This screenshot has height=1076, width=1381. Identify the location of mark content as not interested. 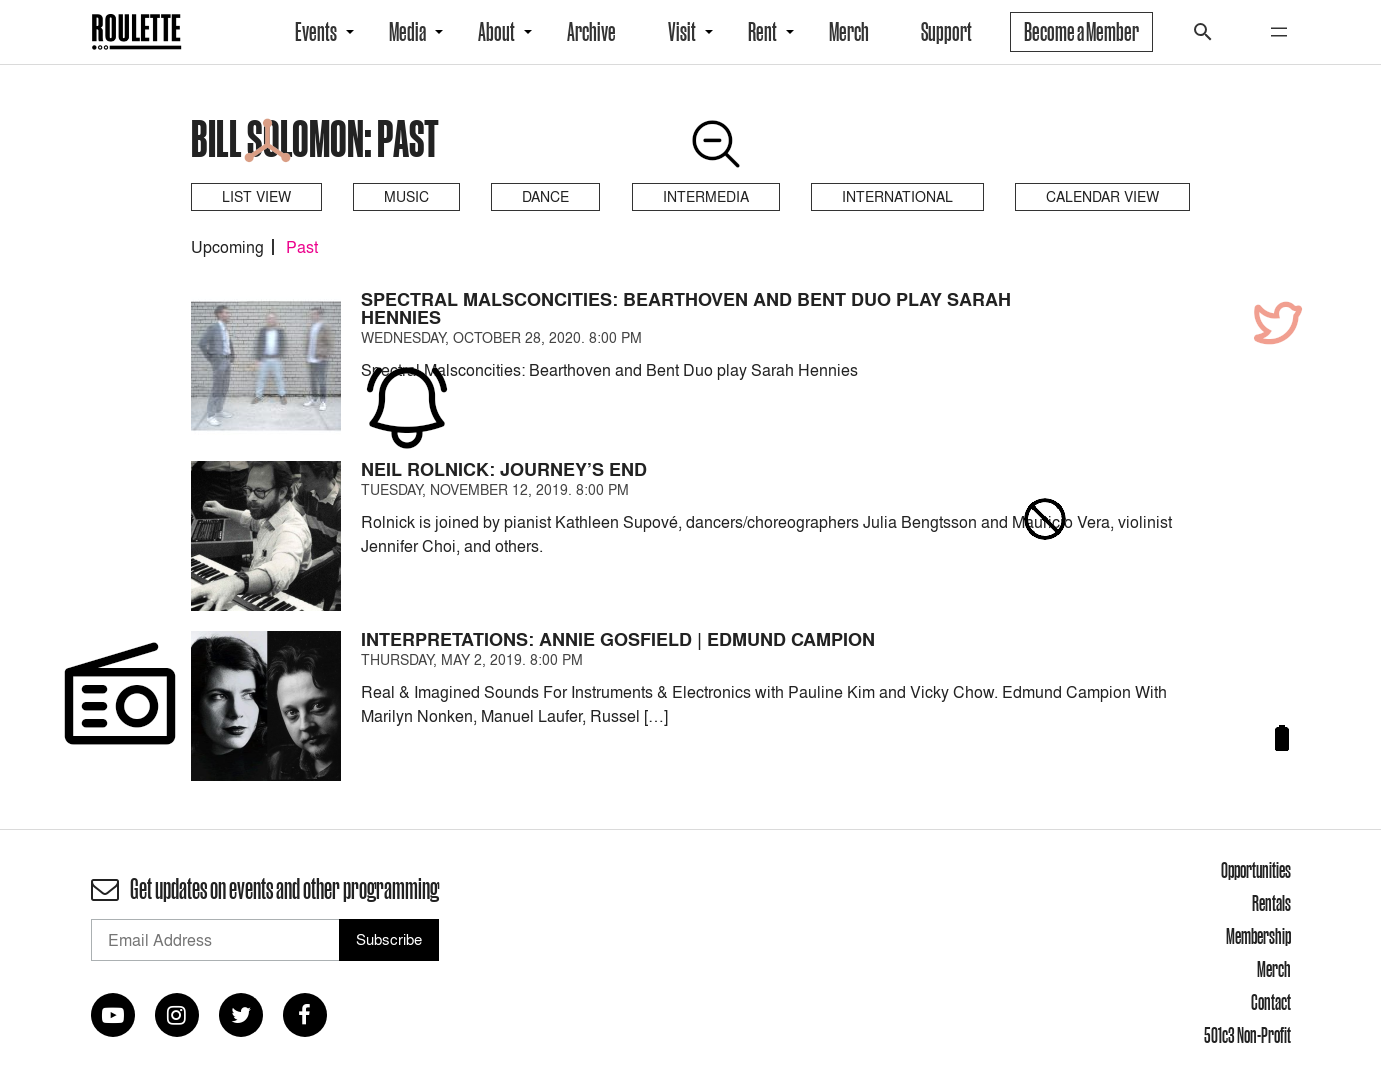
(1045, 519).